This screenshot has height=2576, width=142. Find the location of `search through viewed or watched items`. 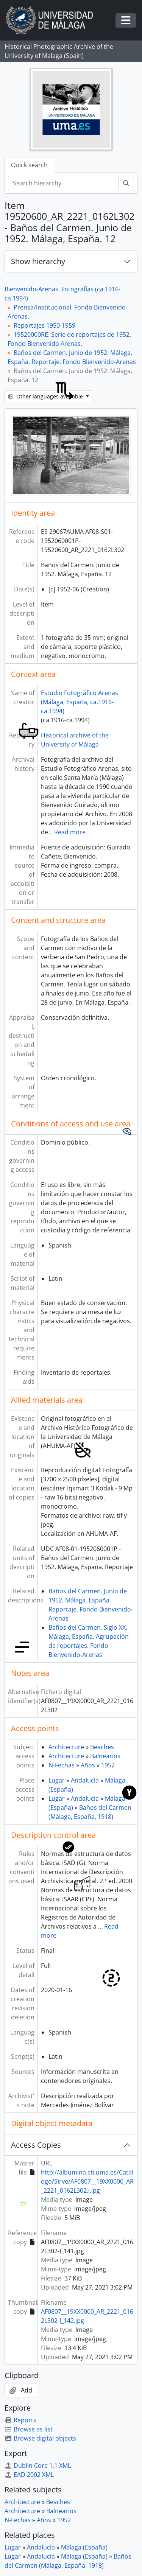

search through viewed or watched items is located at coordinates (126, 1131).